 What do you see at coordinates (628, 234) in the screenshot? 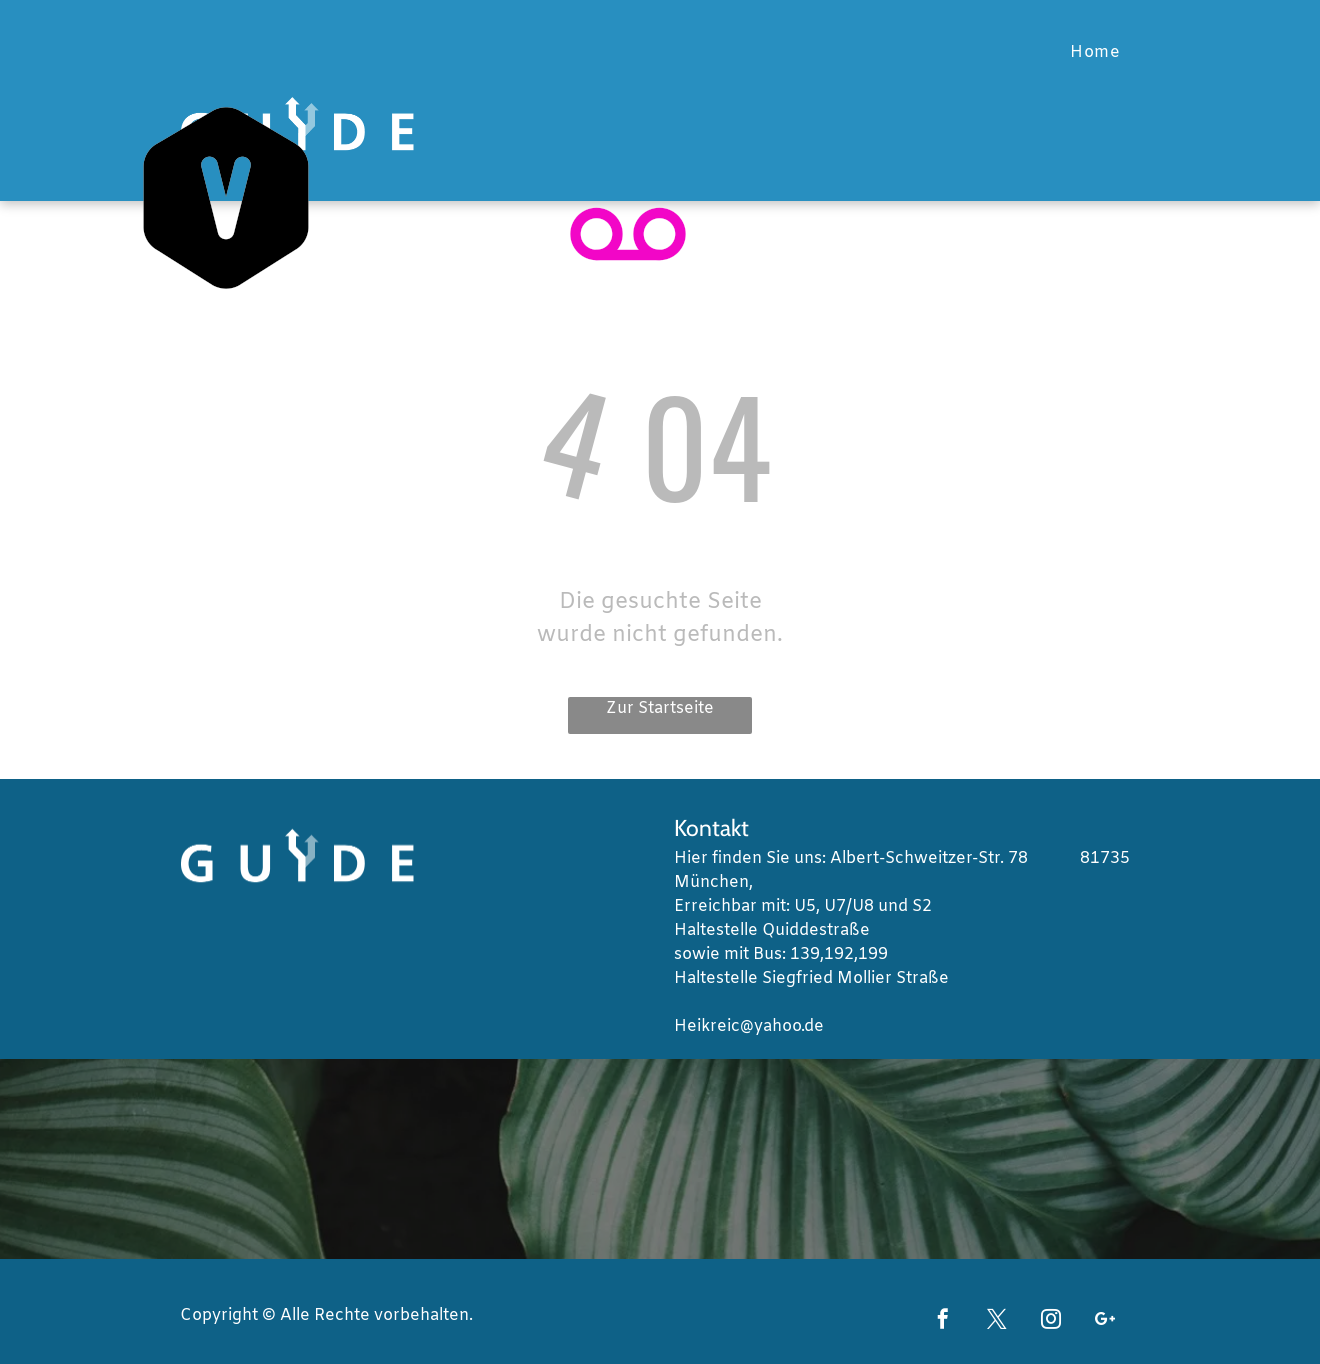
I see `access voicemail messages` at bounding box center [628, 234].